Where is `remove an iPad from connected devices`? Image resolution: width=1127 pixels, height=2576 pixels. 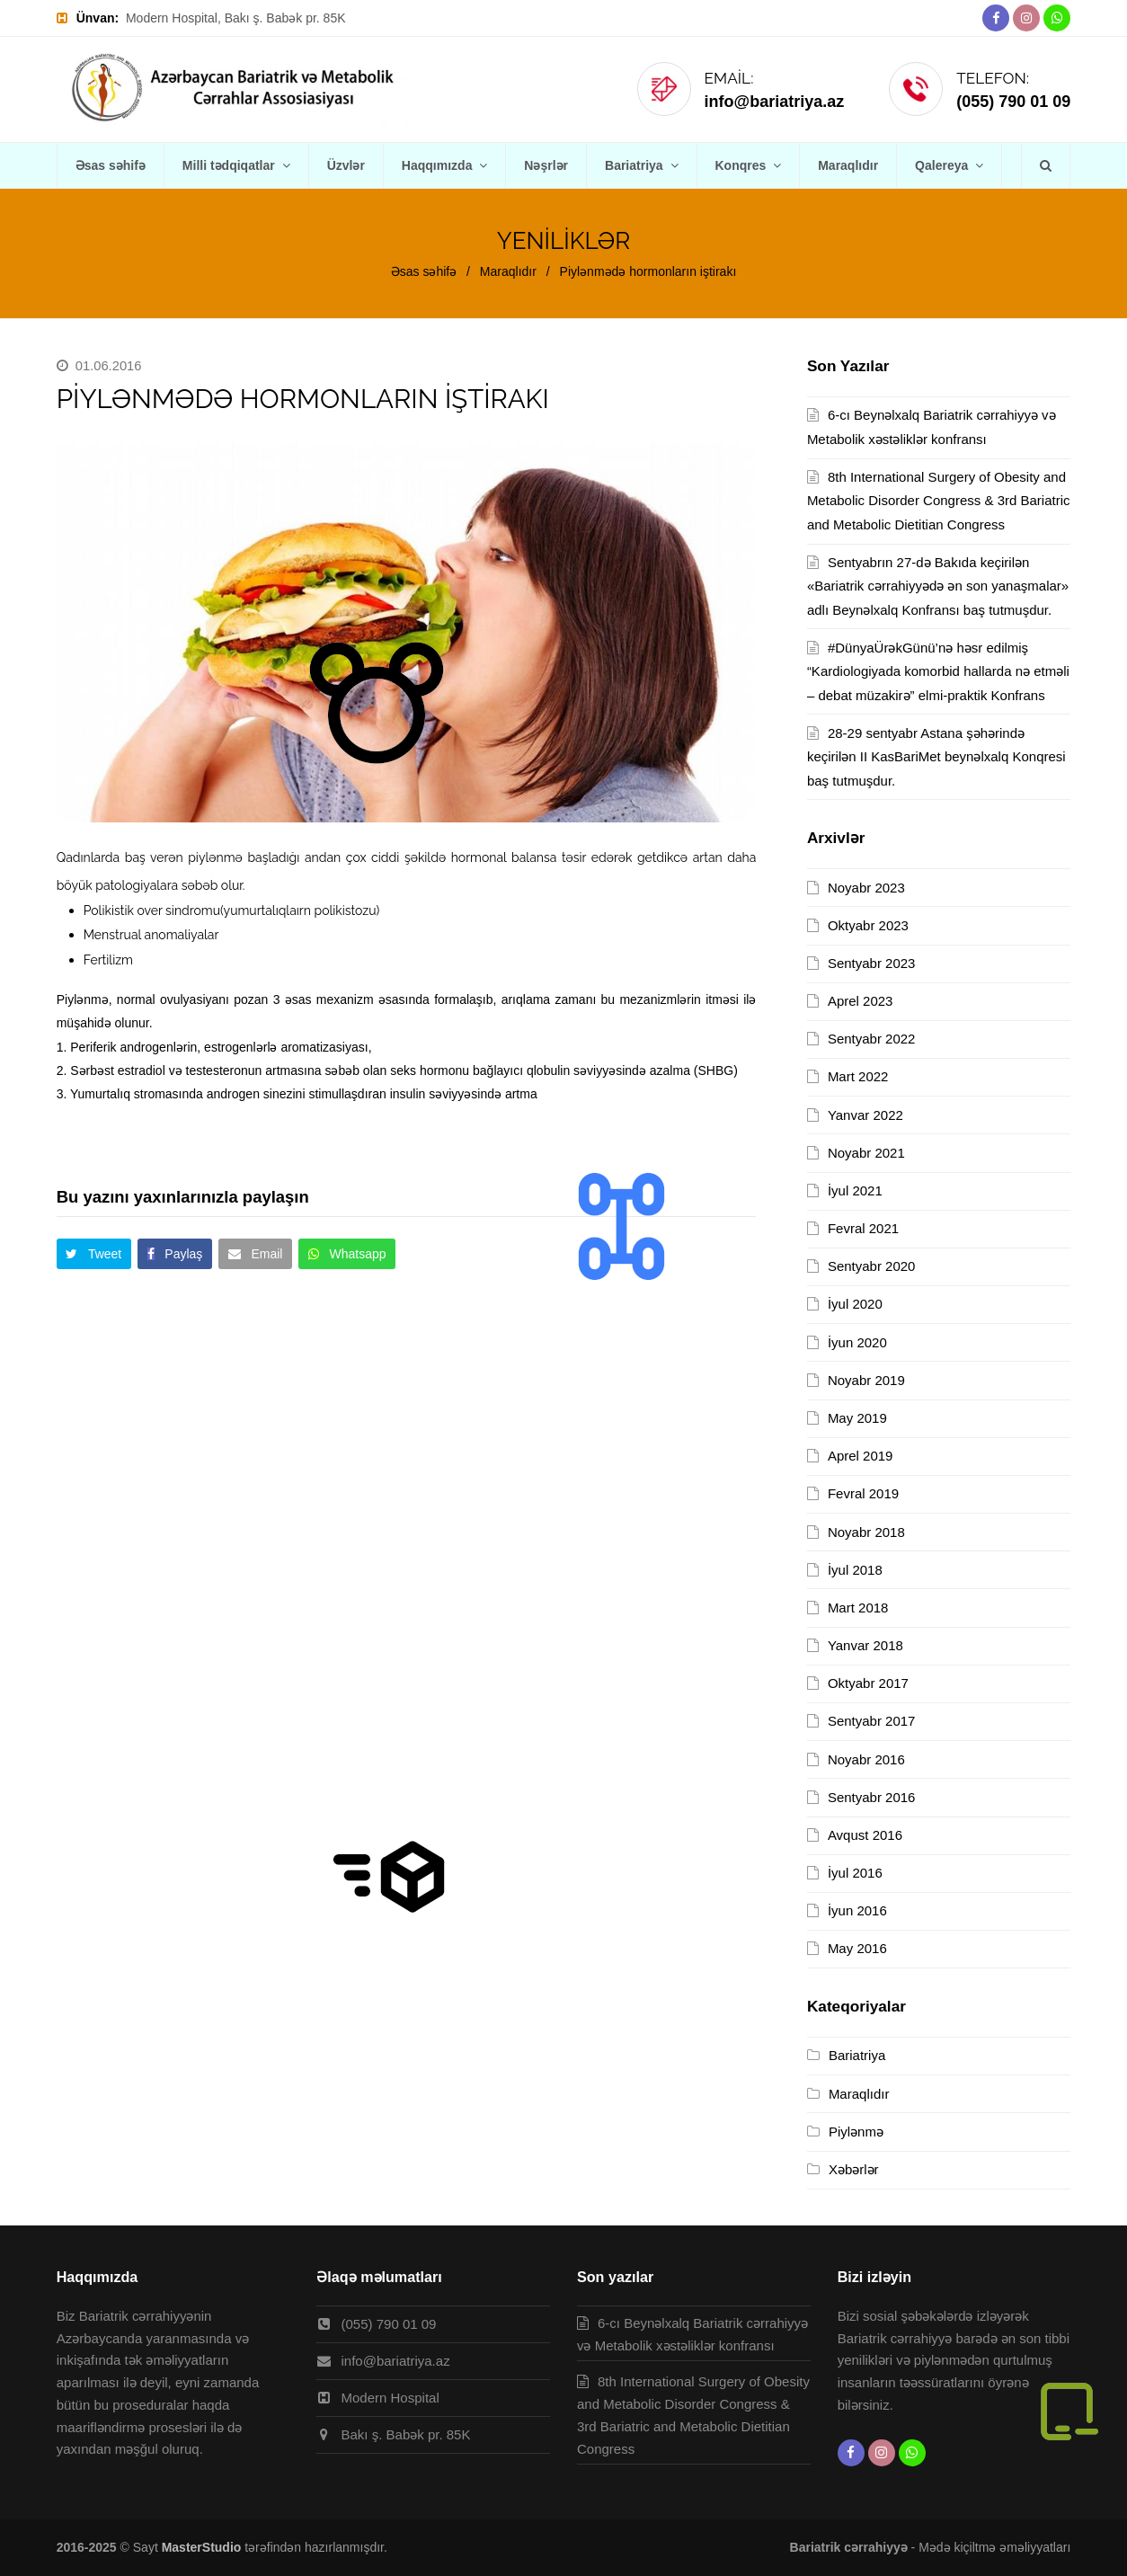 remove an iPad from connected devices is located at coordinates (1067, 2412).